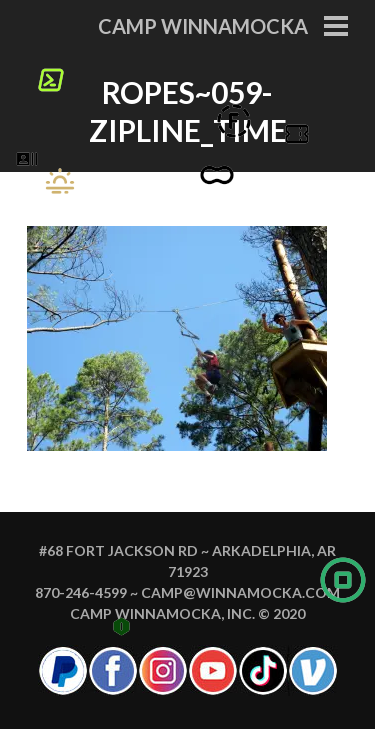 Image resolution: width=375 pixels, height=729 pixels. What do you see at coordinates (51, 80) in the screenshot?
I see `open powershell terminal` at bounding box center [51, 80].